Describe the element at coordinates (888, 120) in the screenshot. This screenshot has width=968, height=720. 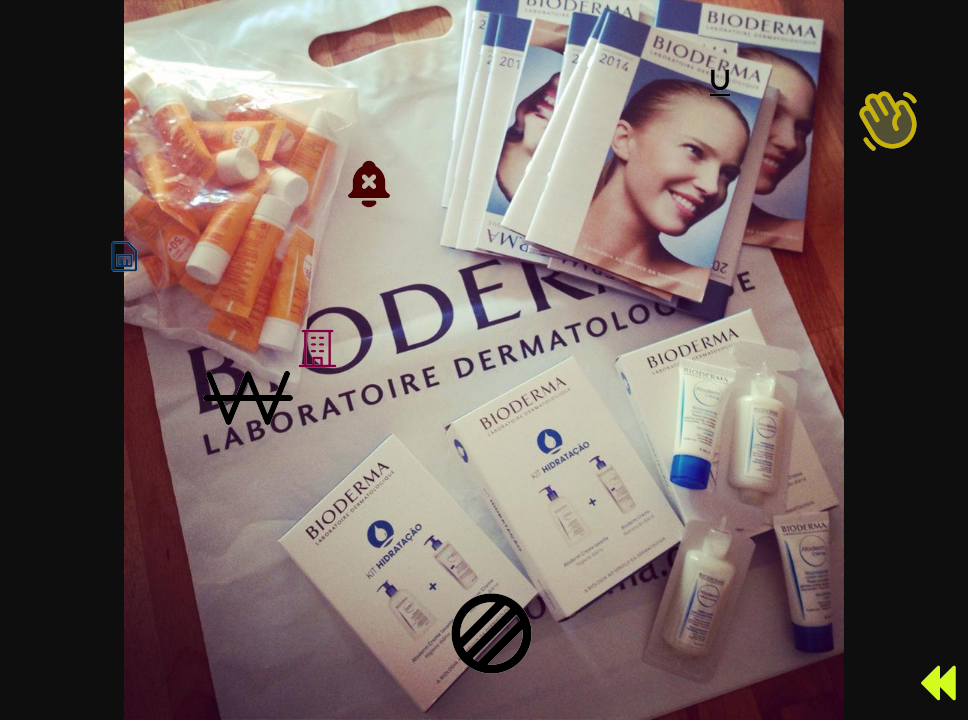
I see `send a friendly greeting or wave` at that location.